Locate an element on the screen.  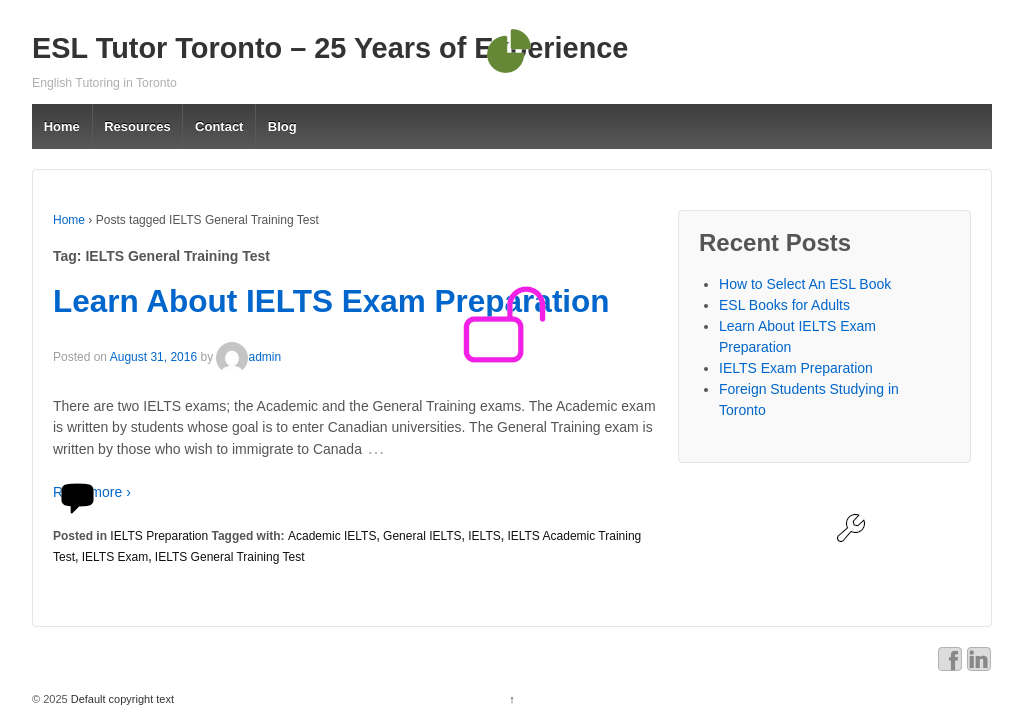
view analytics or statistics breakdown is located at coordinates (509, 51).